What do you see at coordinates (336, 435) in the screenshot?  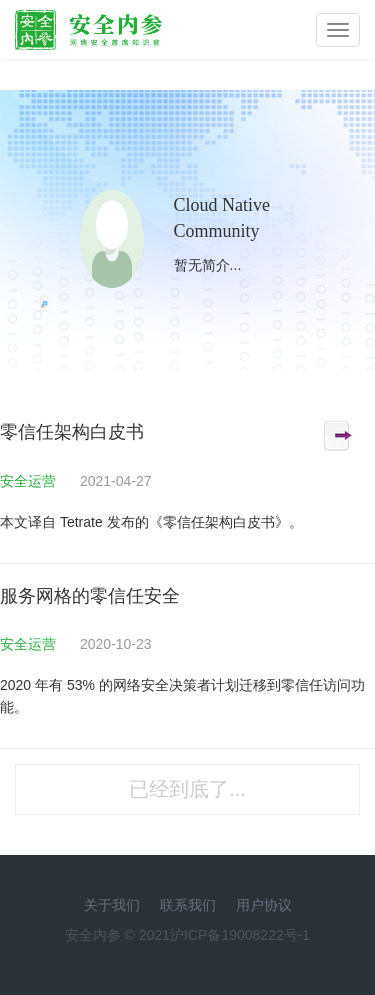 I see `export document to another location or format` at bounding box center [336, 435].